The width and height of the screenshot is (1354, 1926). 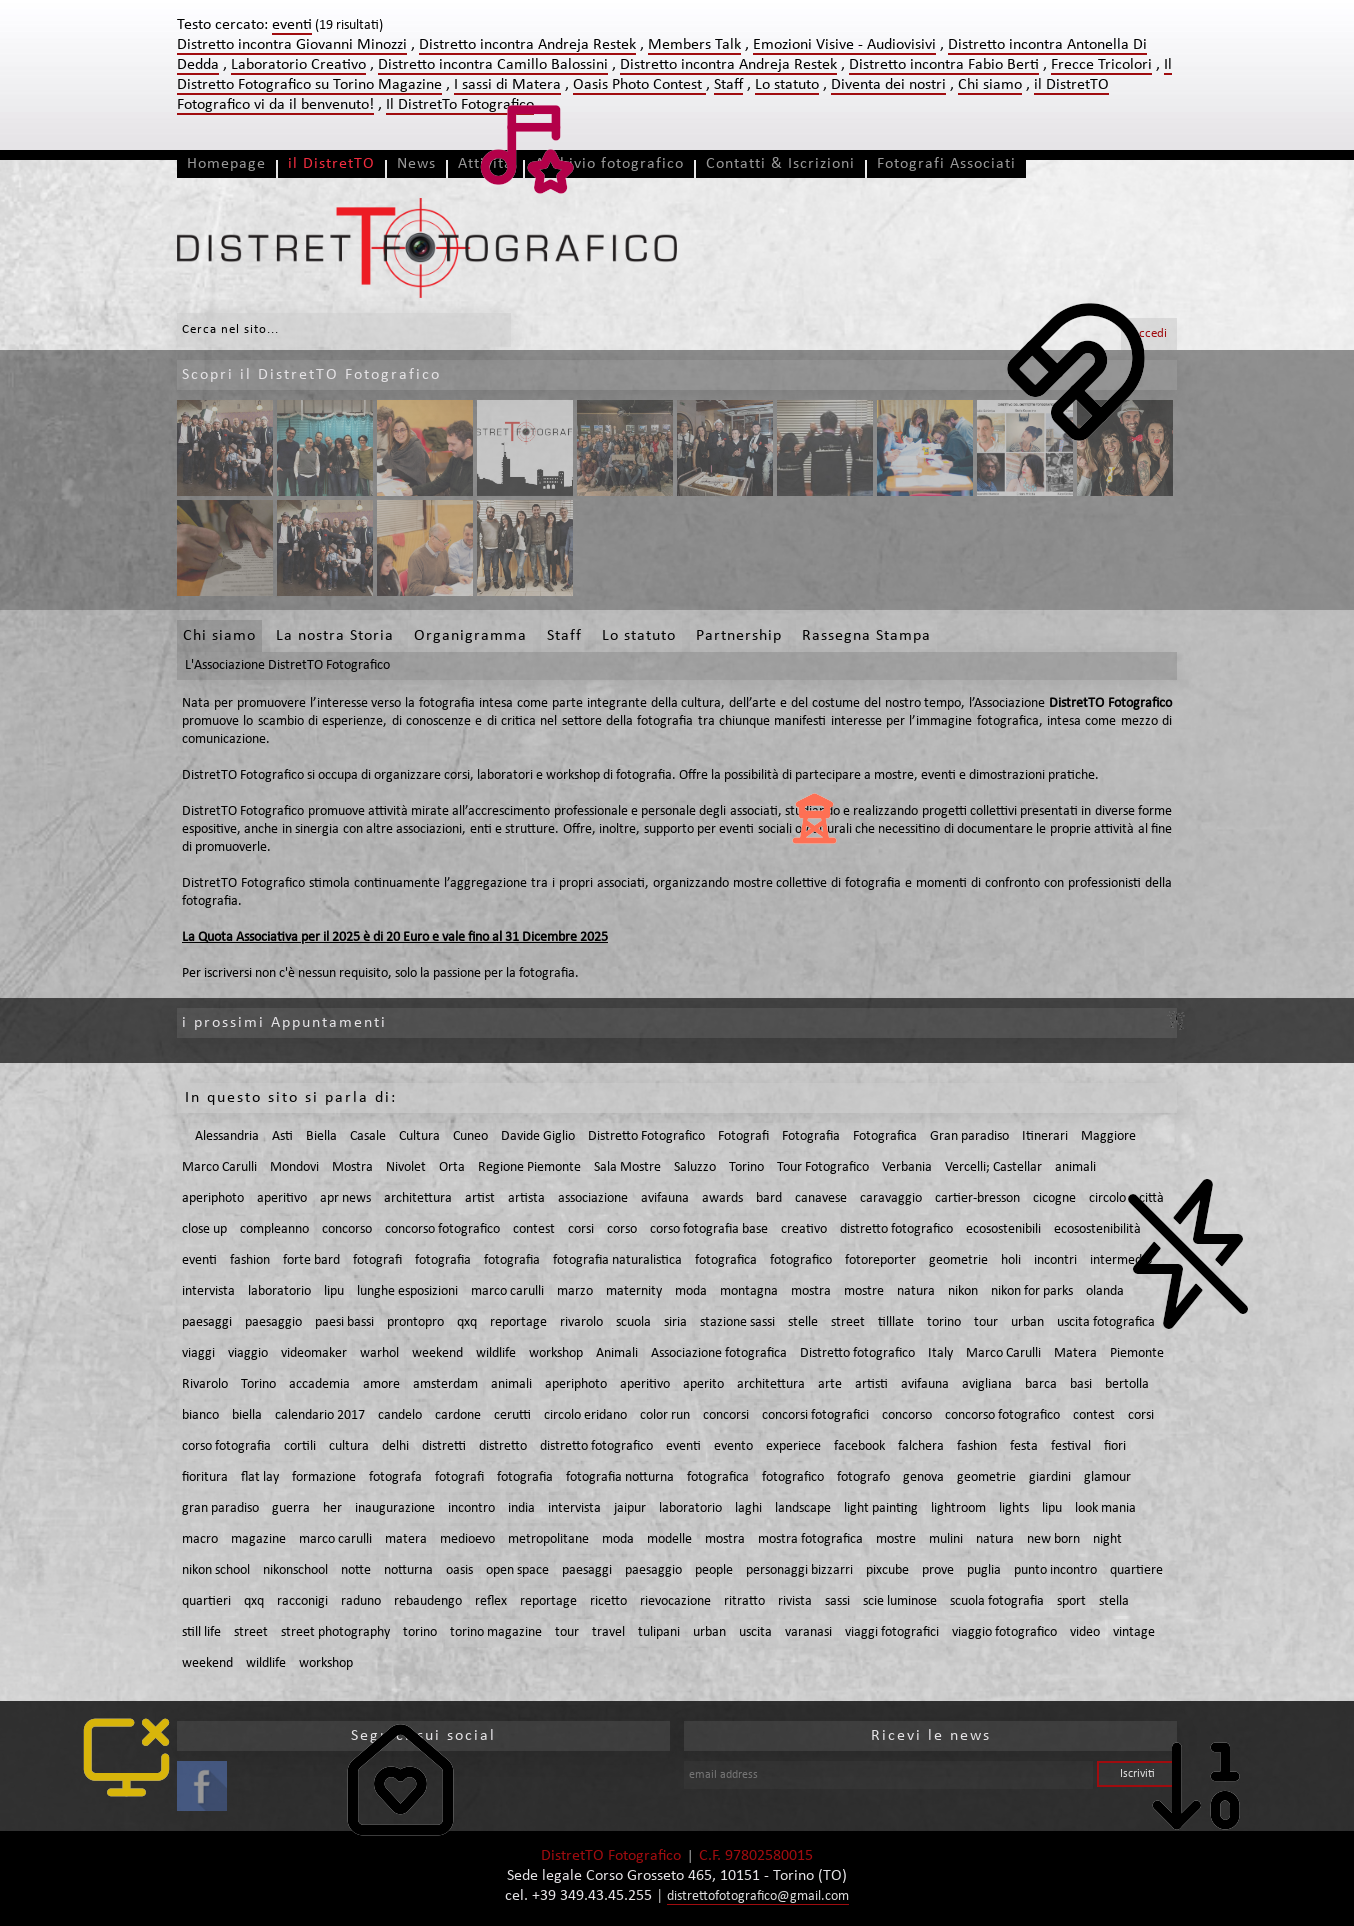 I want to click on view observation tower or lookout point, so click(x=814, y=818).